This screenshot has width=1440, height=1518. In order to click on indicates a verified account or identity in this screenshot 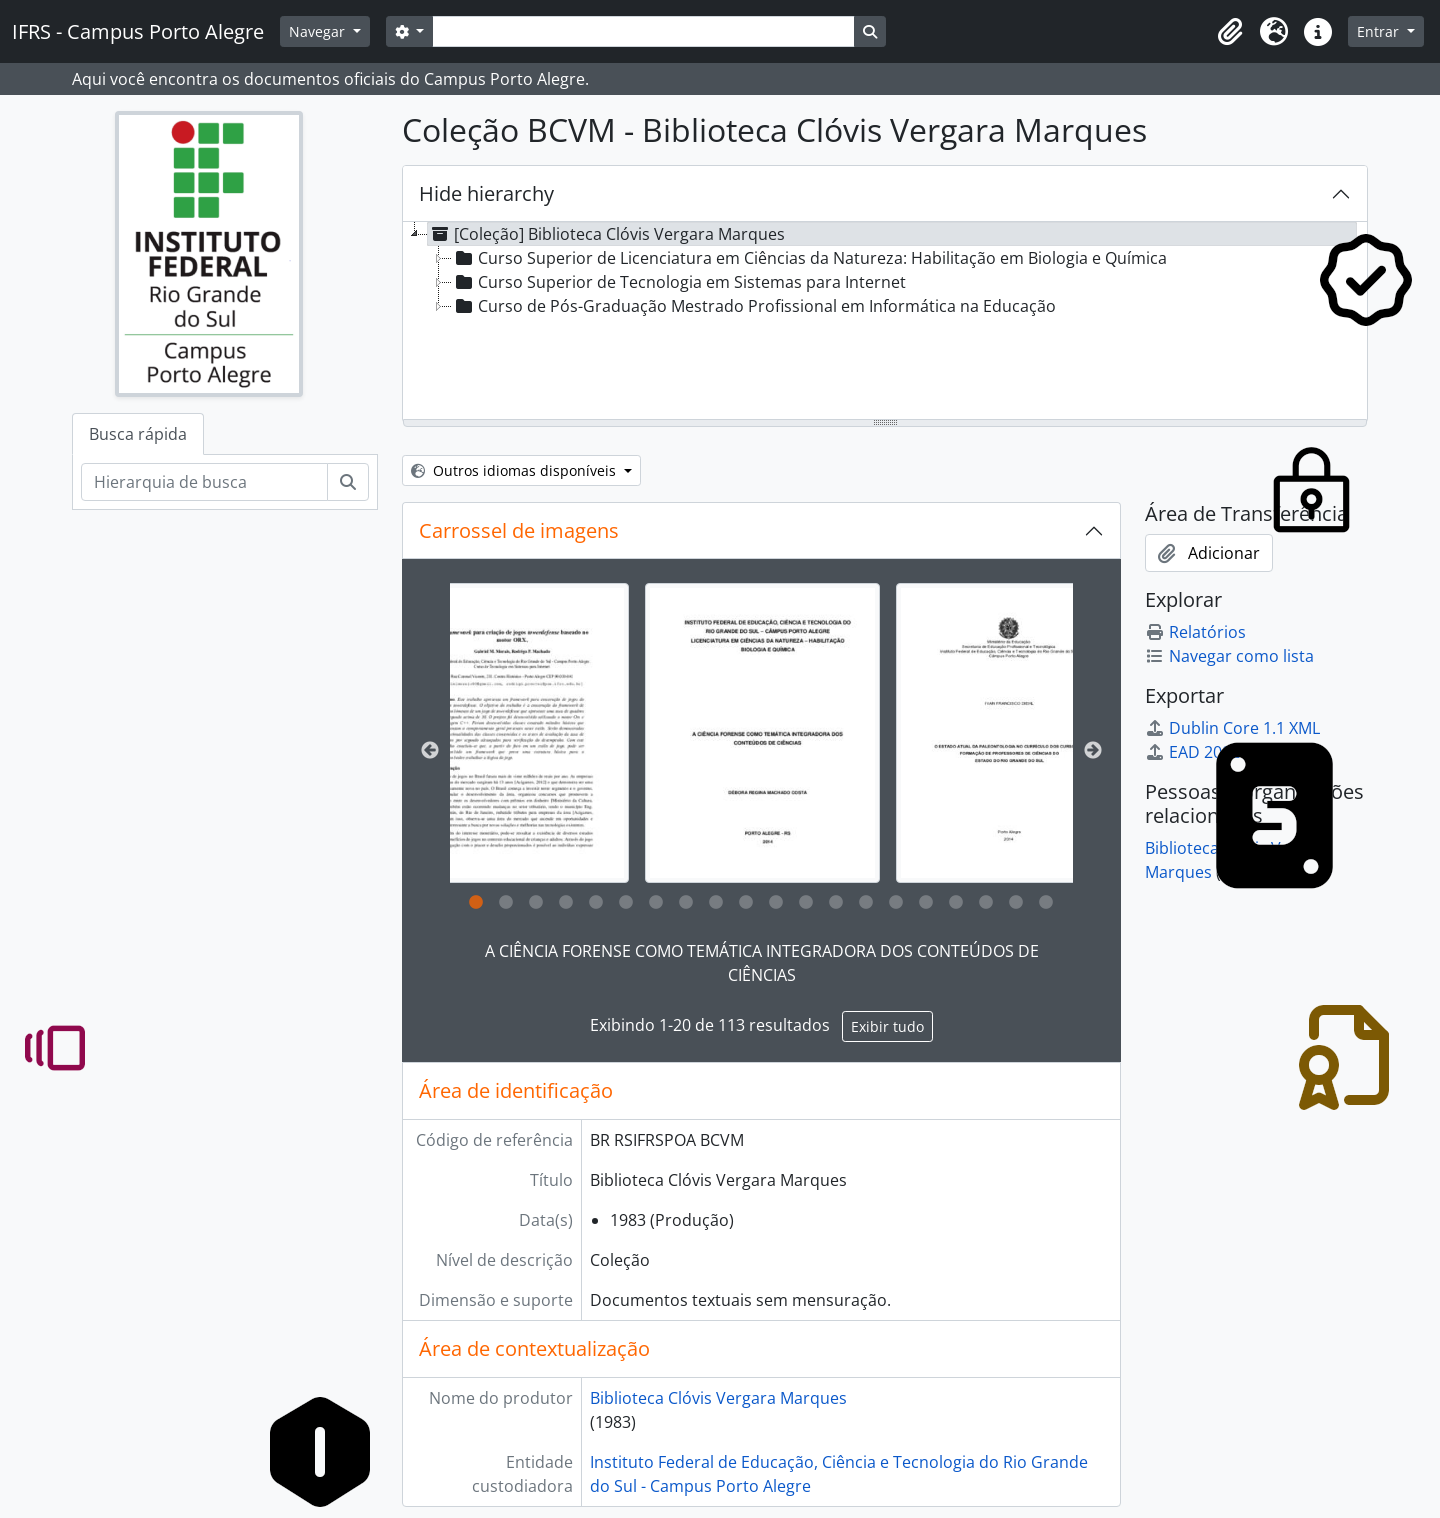, I will do `click(1366, 280)`.